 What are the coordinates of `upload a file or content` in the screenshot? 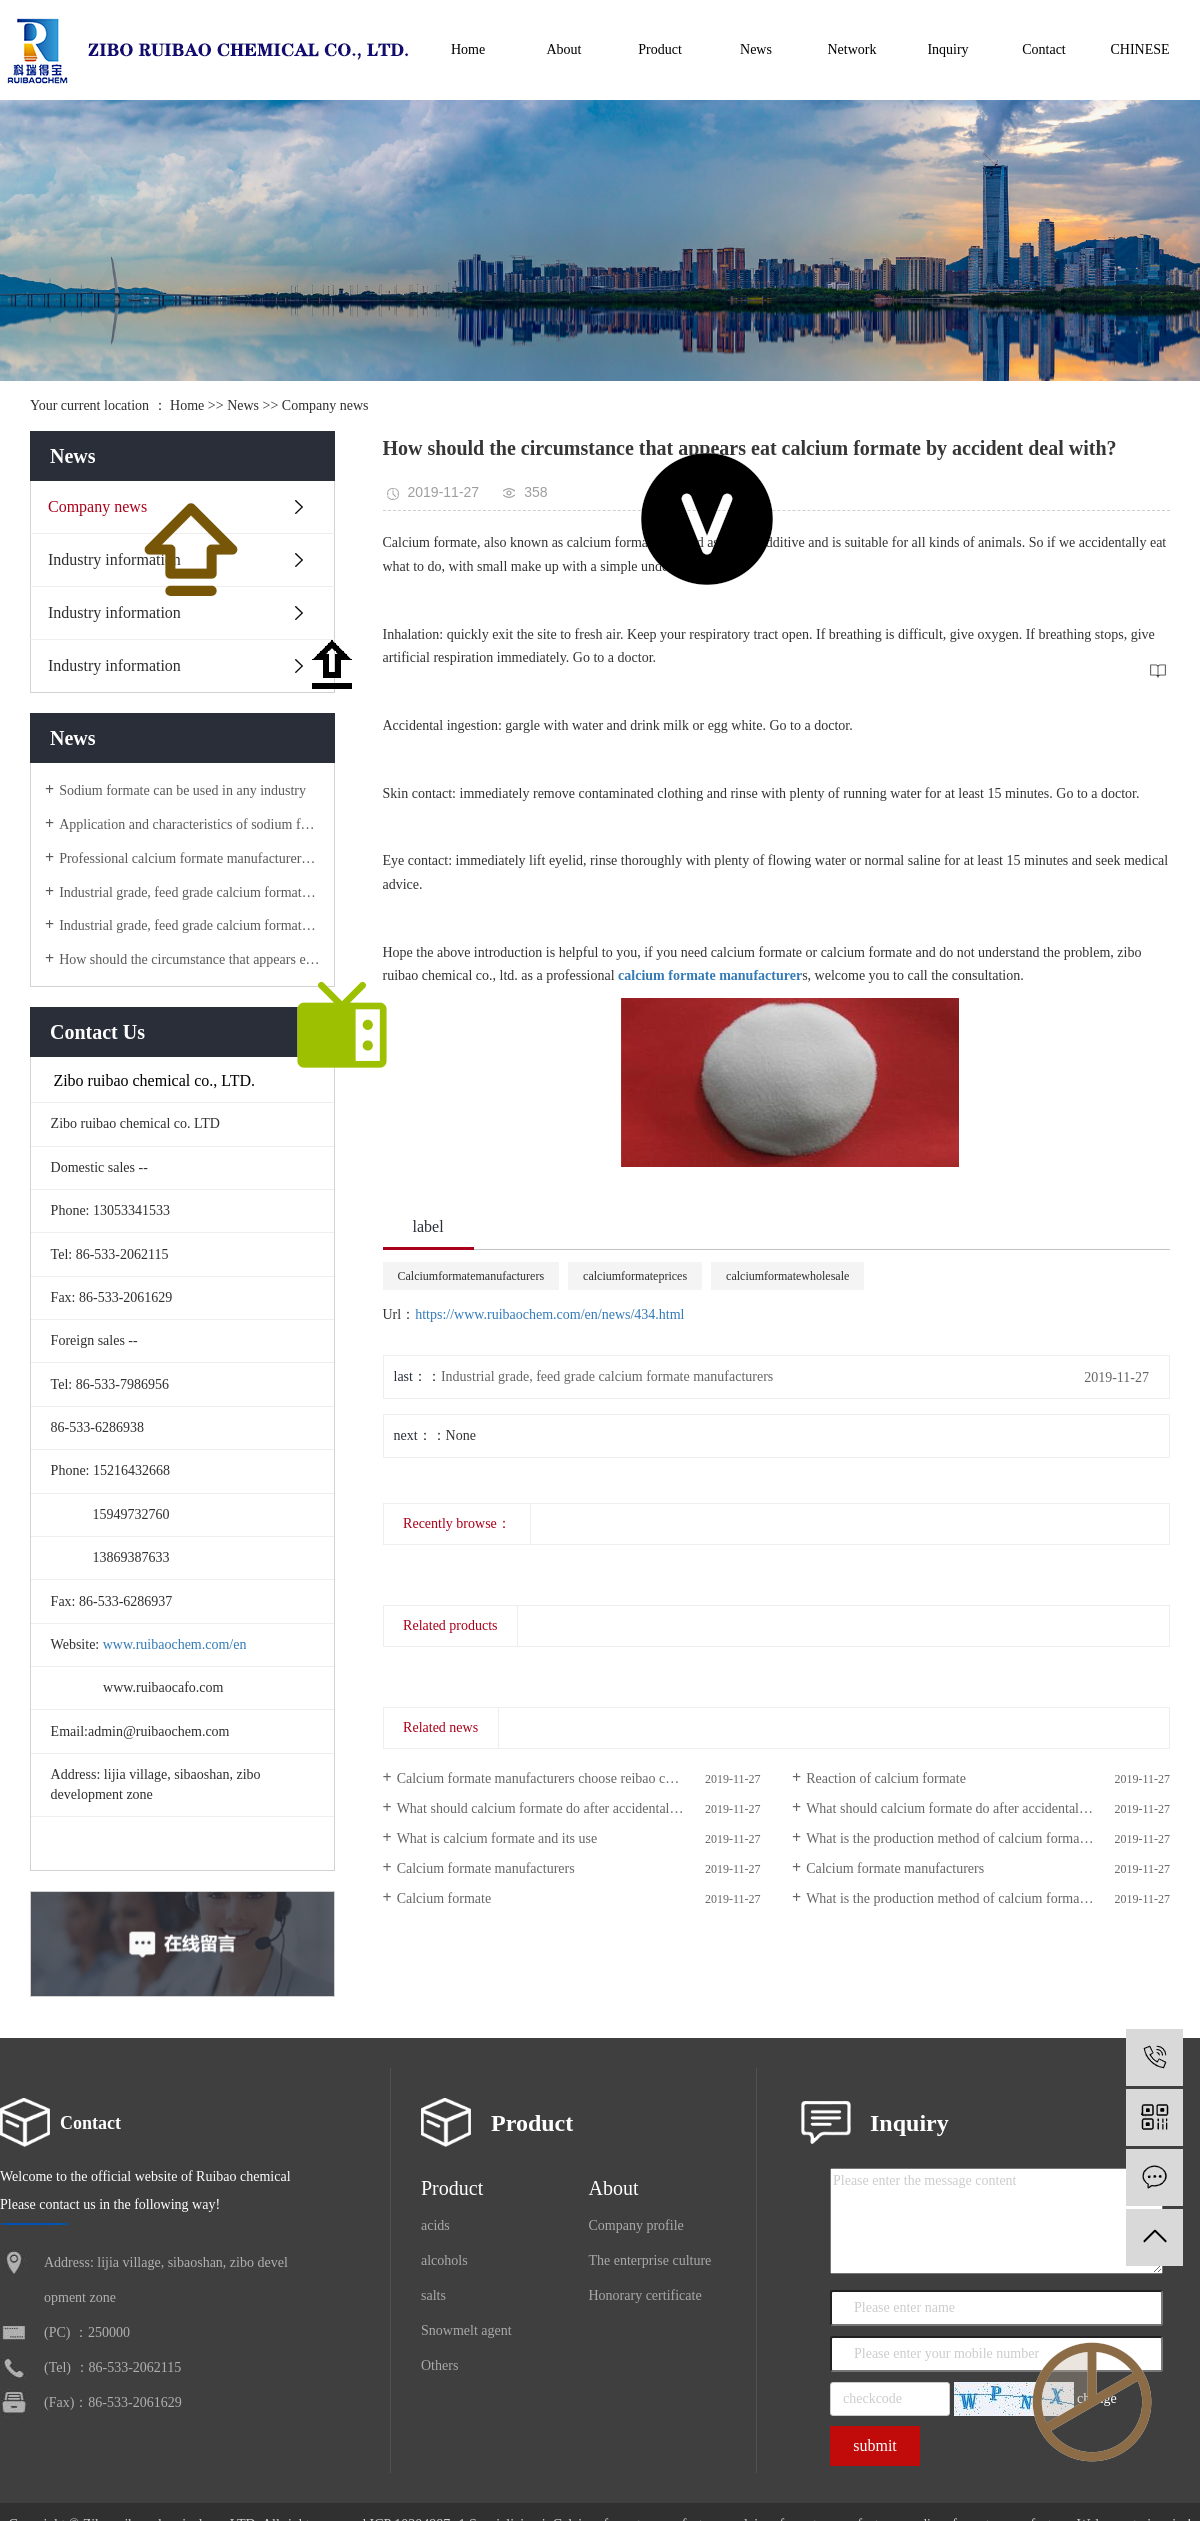 It's located at (191, 553).